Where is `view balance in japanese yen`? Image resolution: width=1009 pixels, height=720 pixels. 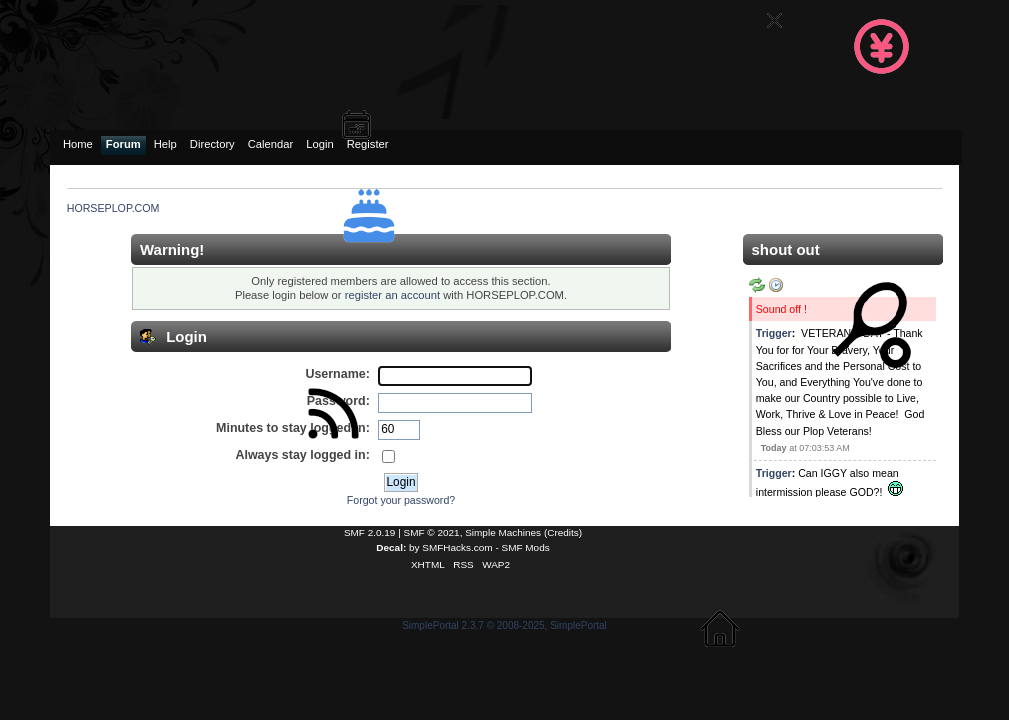 view balance in japanese yen is located at coordinates (881, 46).